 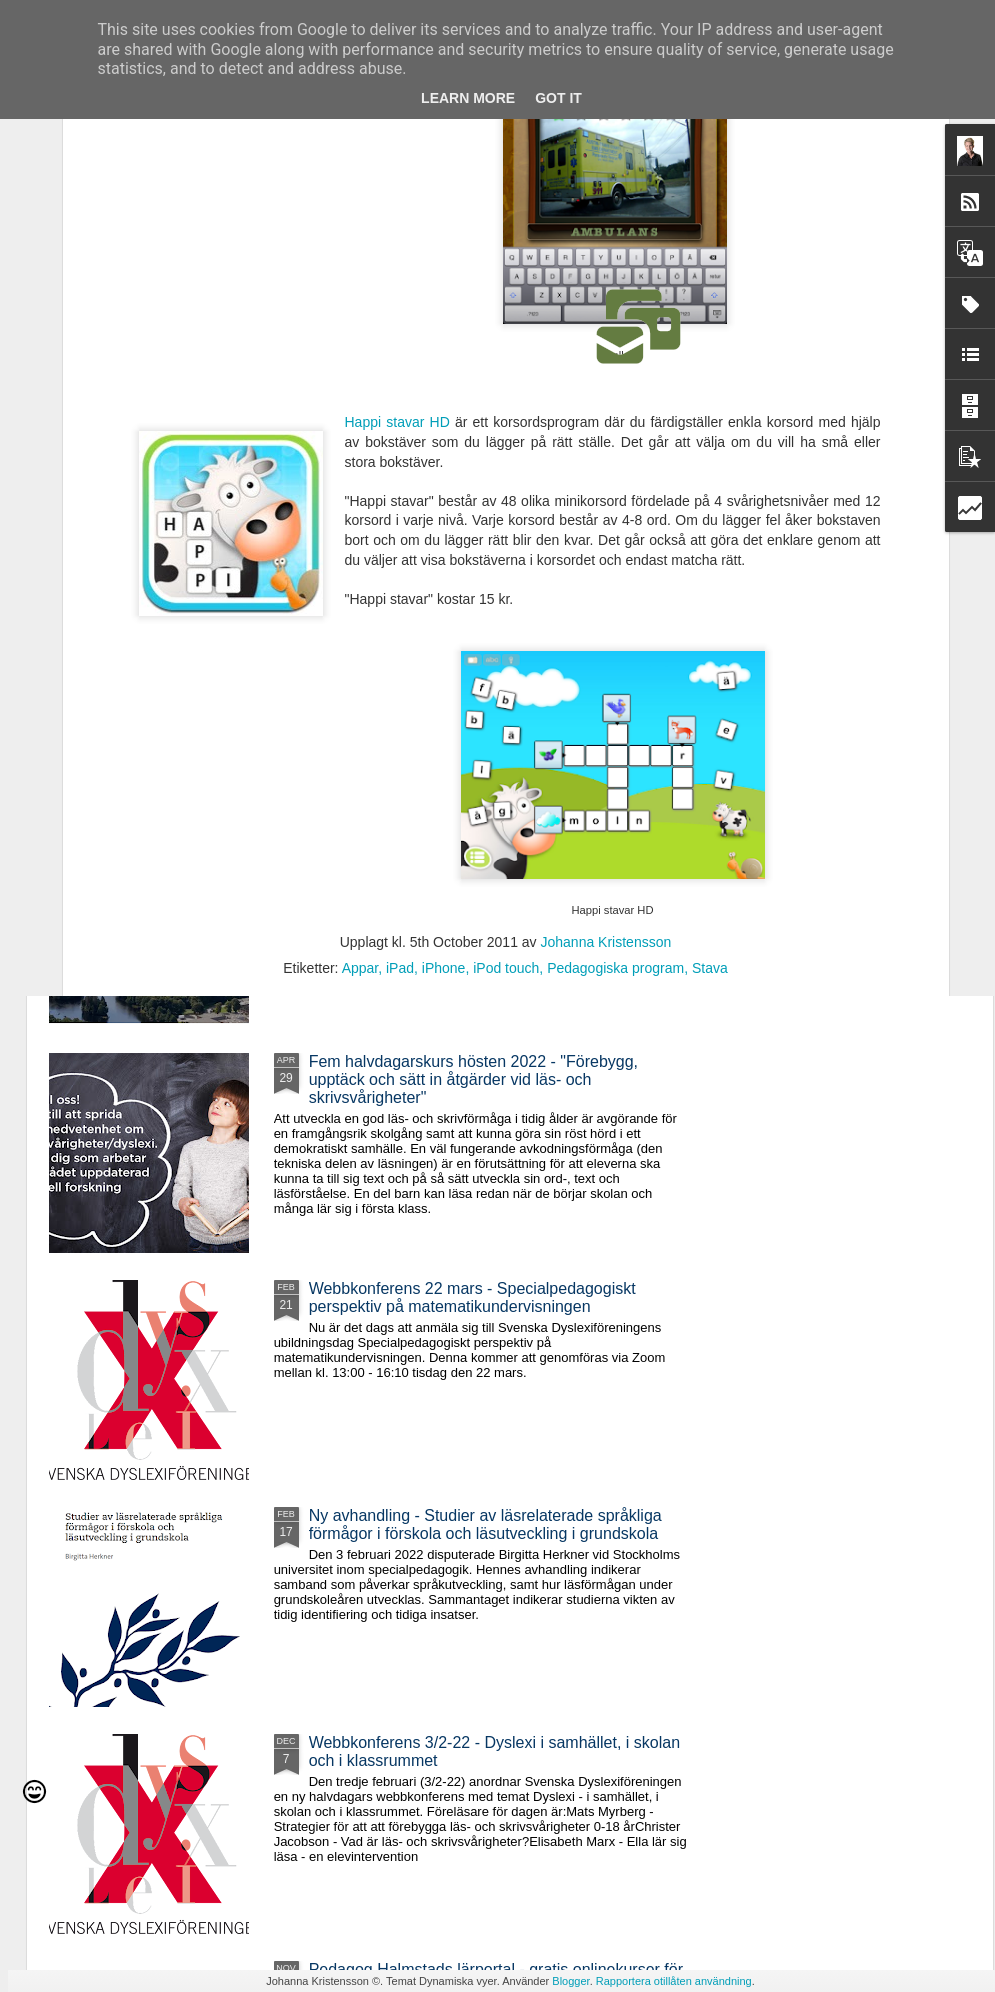 I want to click on react with a happy emoji, so click(x=34, y=1791).